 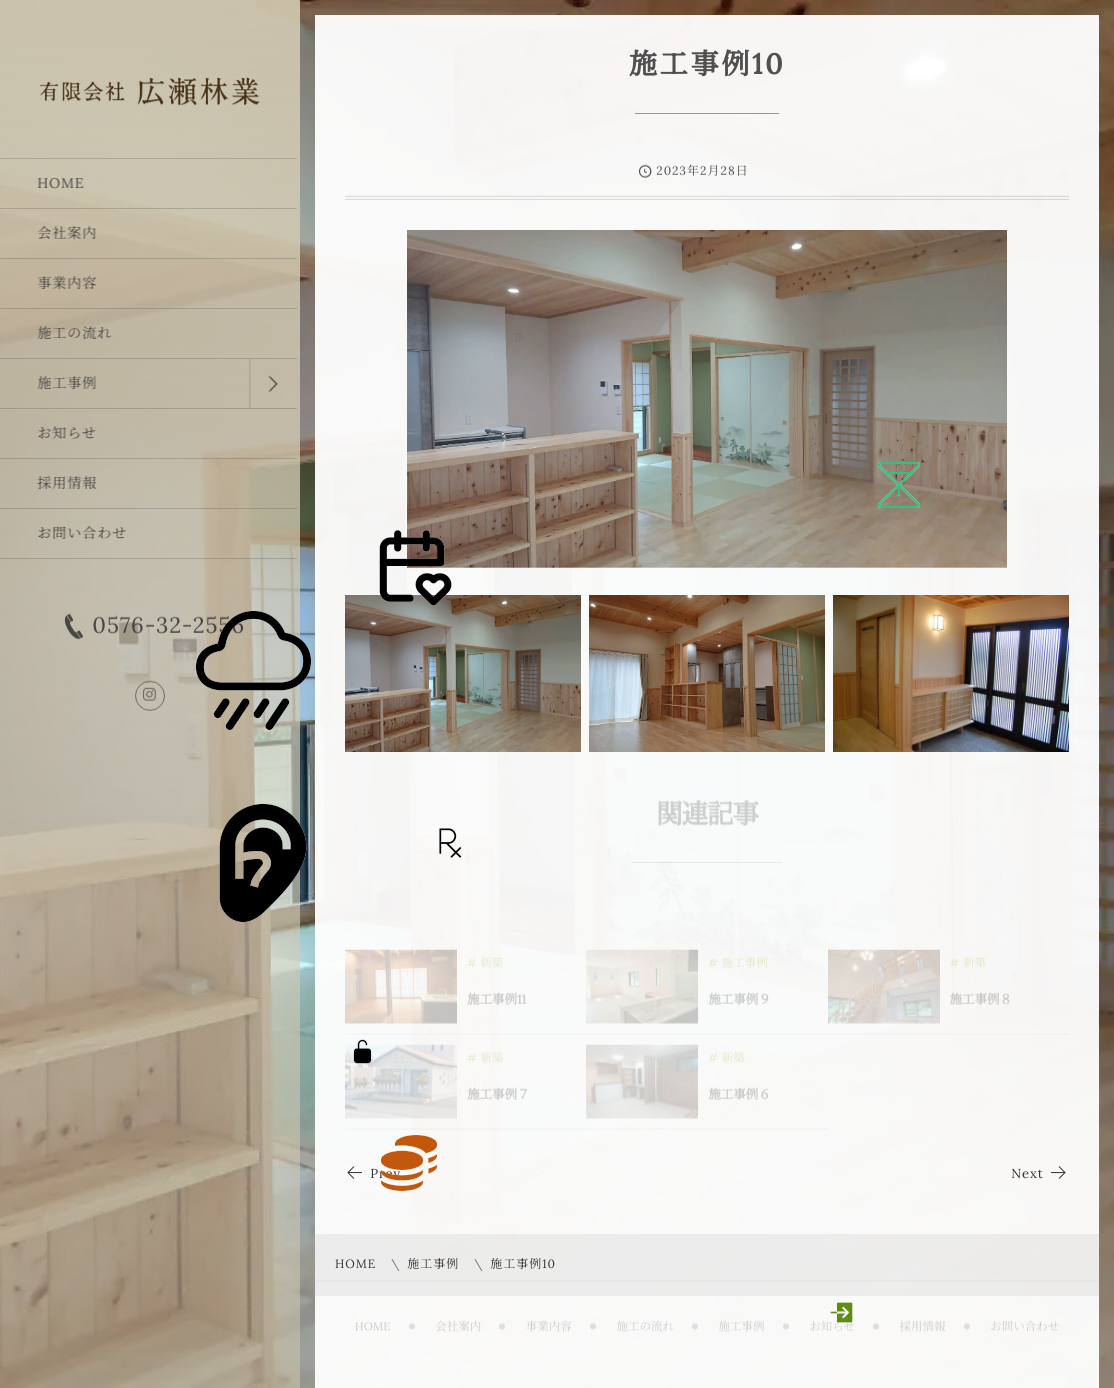 I want to click on view favorite or loved events, so click(x=412, y=566).